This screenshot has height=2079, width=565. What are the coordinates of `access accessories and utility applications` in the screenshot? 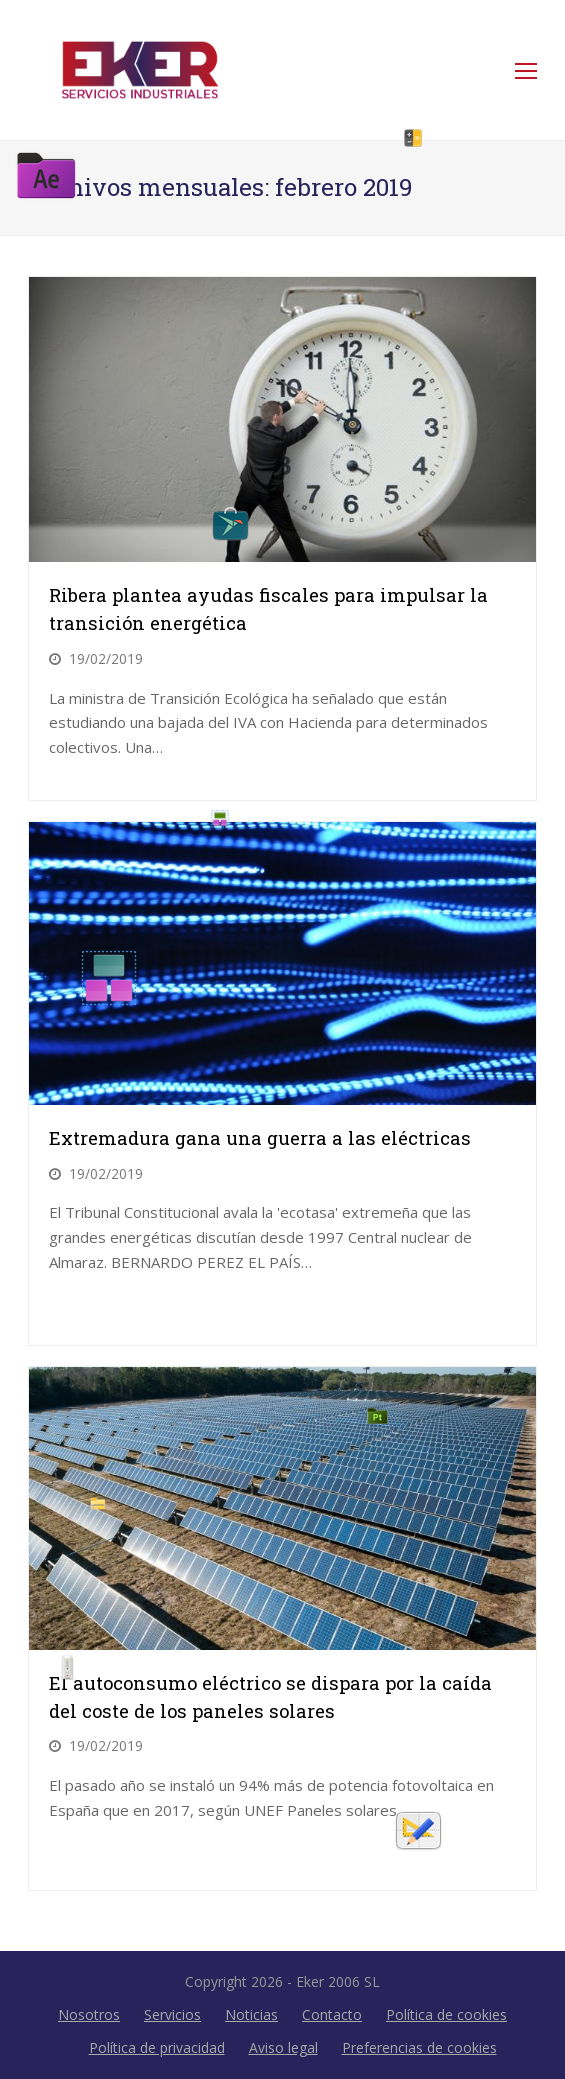 It's located at (418, 1830).